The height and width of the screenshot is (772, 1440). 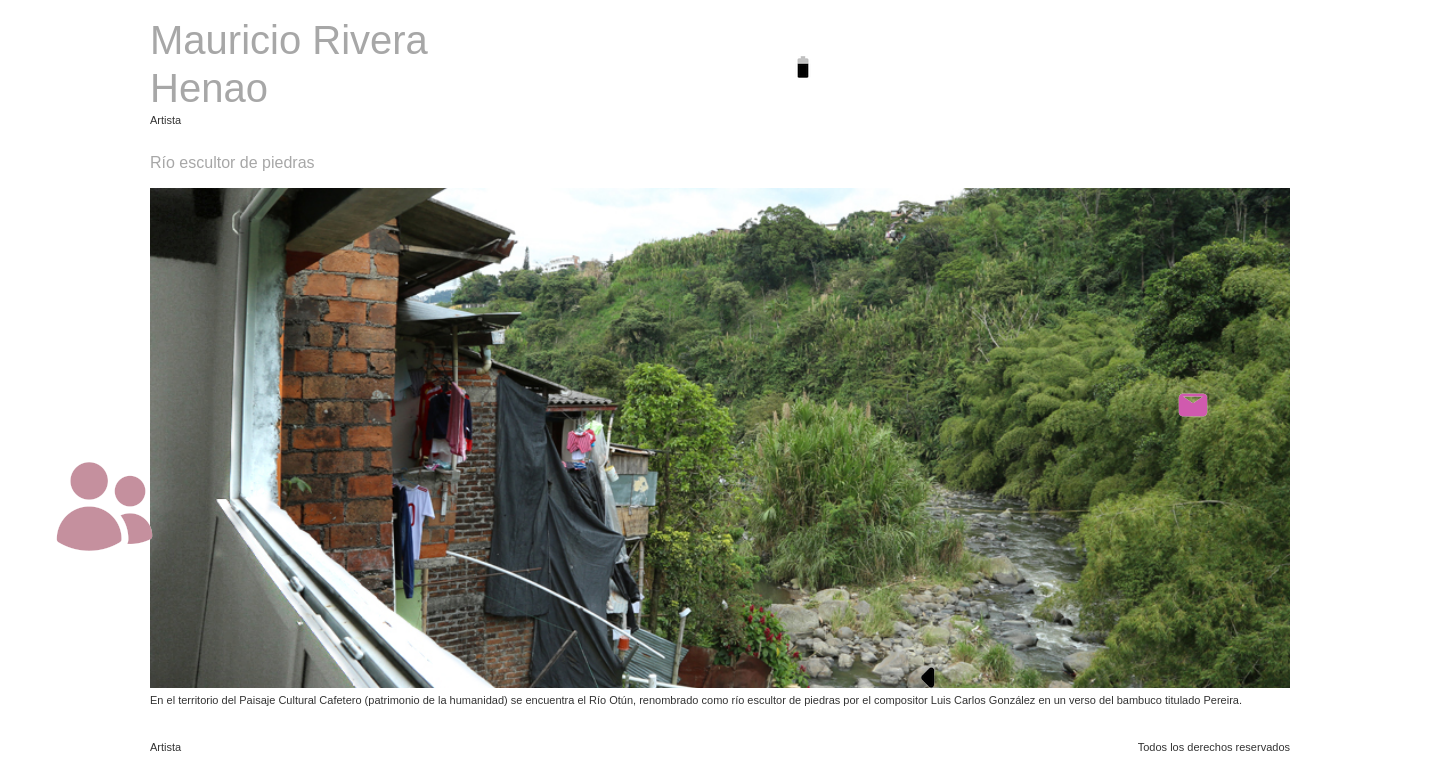 What do you see at coordinates (1193, 405) in the screenshot?
I see `open your email inbox` at bounding box center [1193, 405].